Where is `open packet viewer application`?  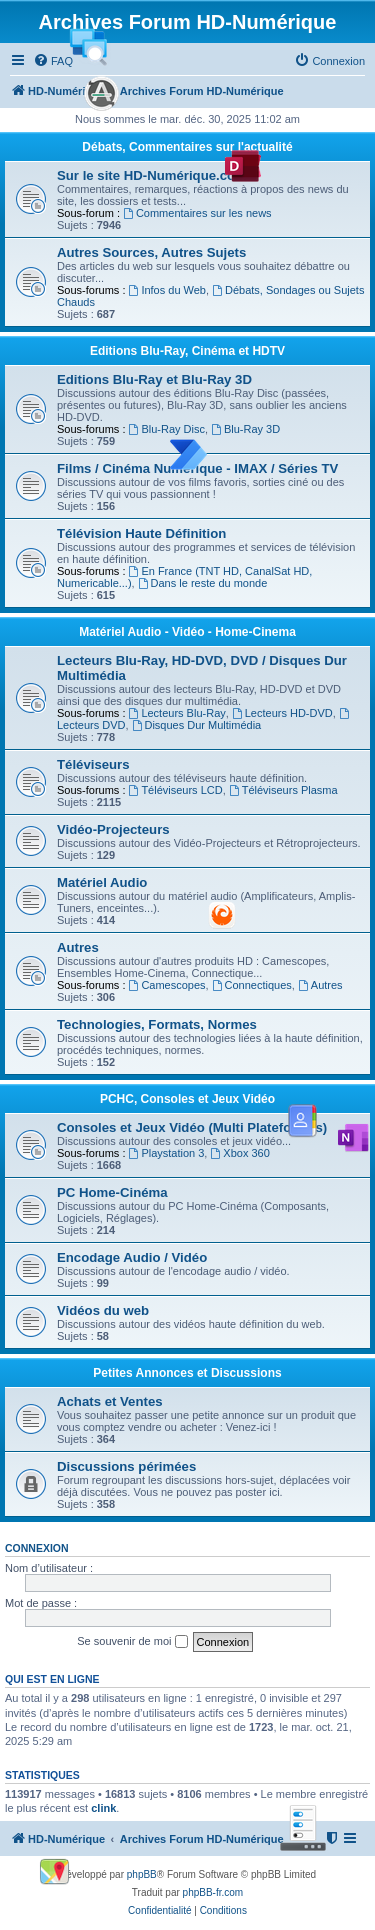 open packet viewer application is located at coordinates (89, 48).